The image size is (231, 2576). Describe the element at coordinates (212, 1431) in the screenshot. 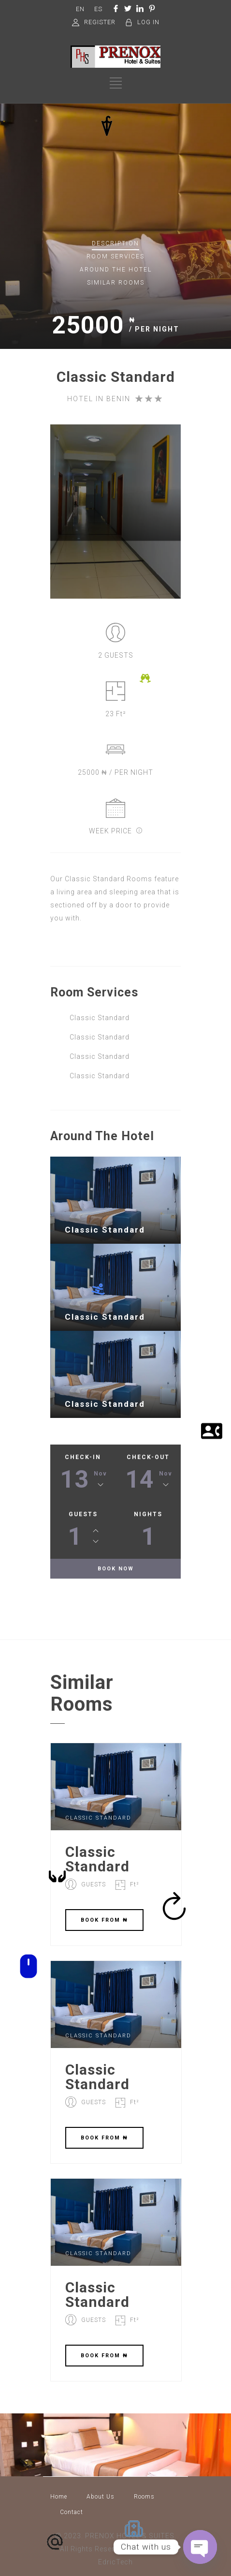

I see `view contact's phone number` at that location.